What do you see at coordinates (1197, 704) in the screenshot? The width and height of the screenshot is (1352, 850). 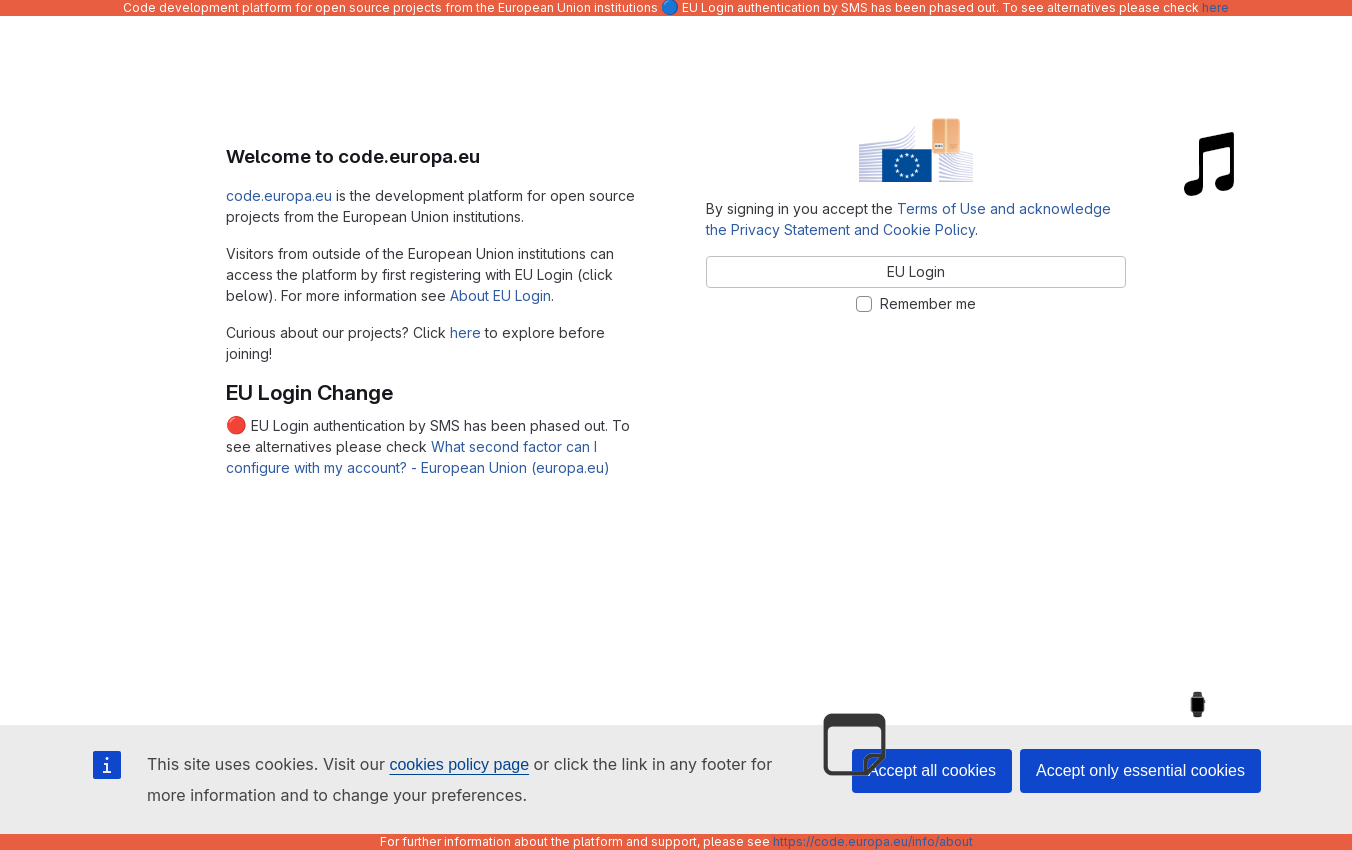 I see `manage connected Apple Watch device` at bounding box center [1197, 704].